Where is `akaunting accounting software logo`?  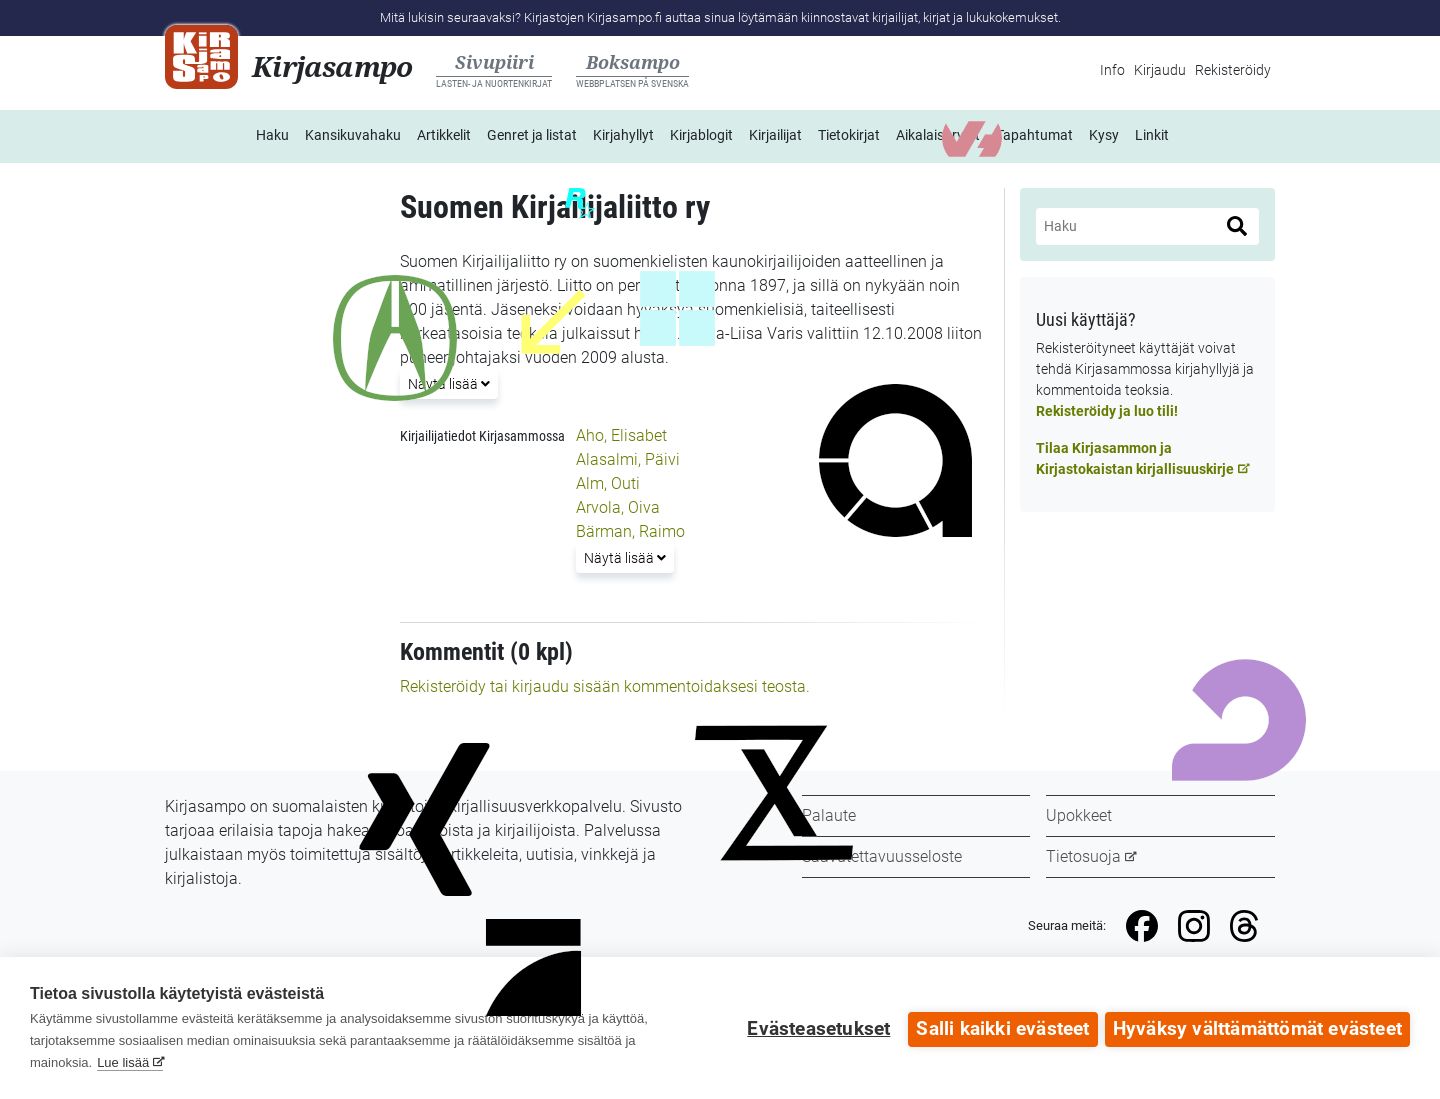
akaunting accounting software logo is located at coordinates (895, 460).